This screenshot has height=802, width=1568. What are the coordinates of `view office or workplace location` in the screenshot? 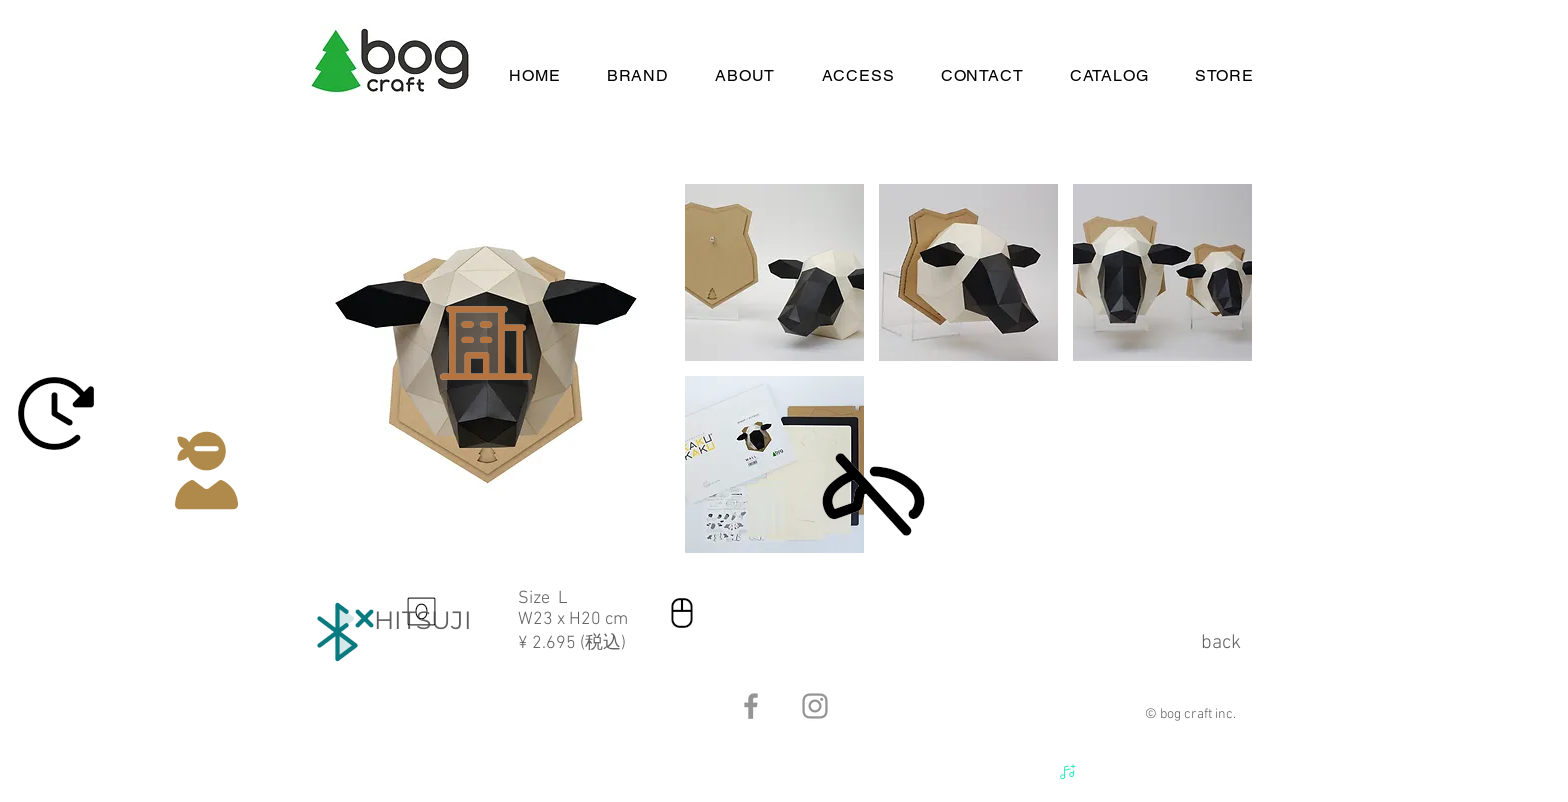 It's located at (483, 343).